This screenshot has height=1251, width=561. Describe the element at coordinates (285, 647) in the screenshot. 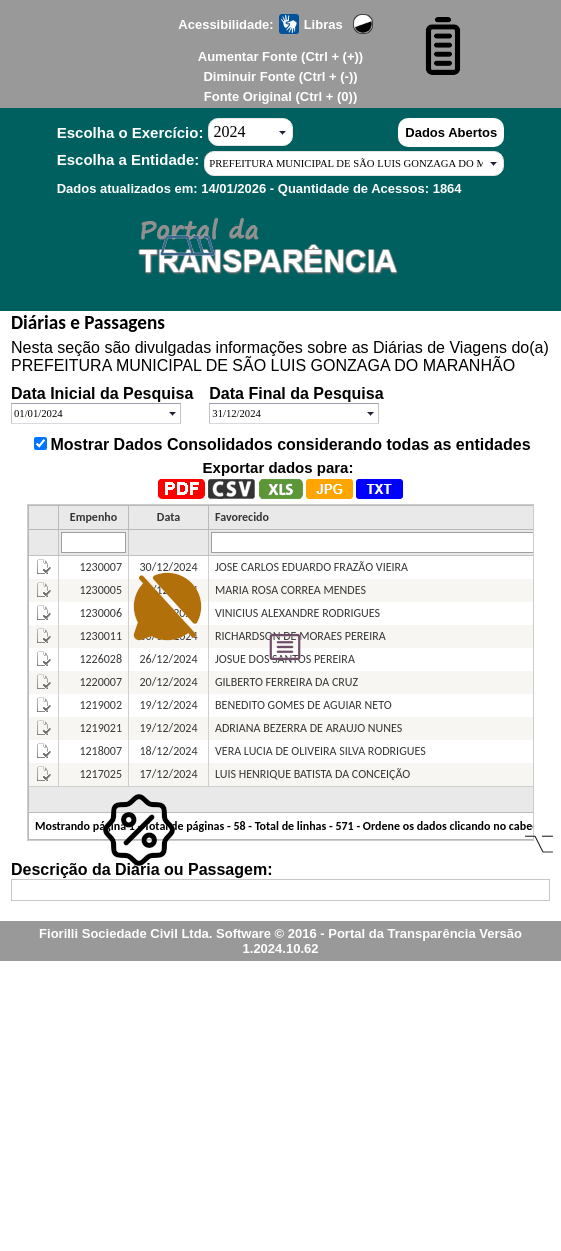

I see `view article or document` at that location.